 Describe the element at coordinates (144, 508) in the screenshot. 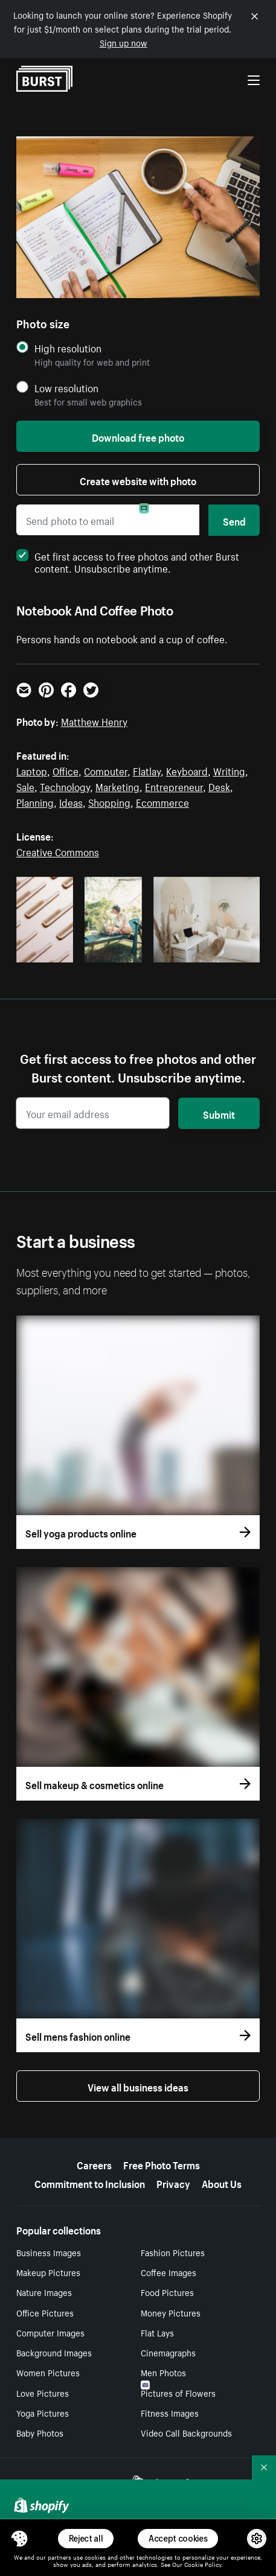

I see `launch qtscrcpy to mirror android device to desktop` at that location.